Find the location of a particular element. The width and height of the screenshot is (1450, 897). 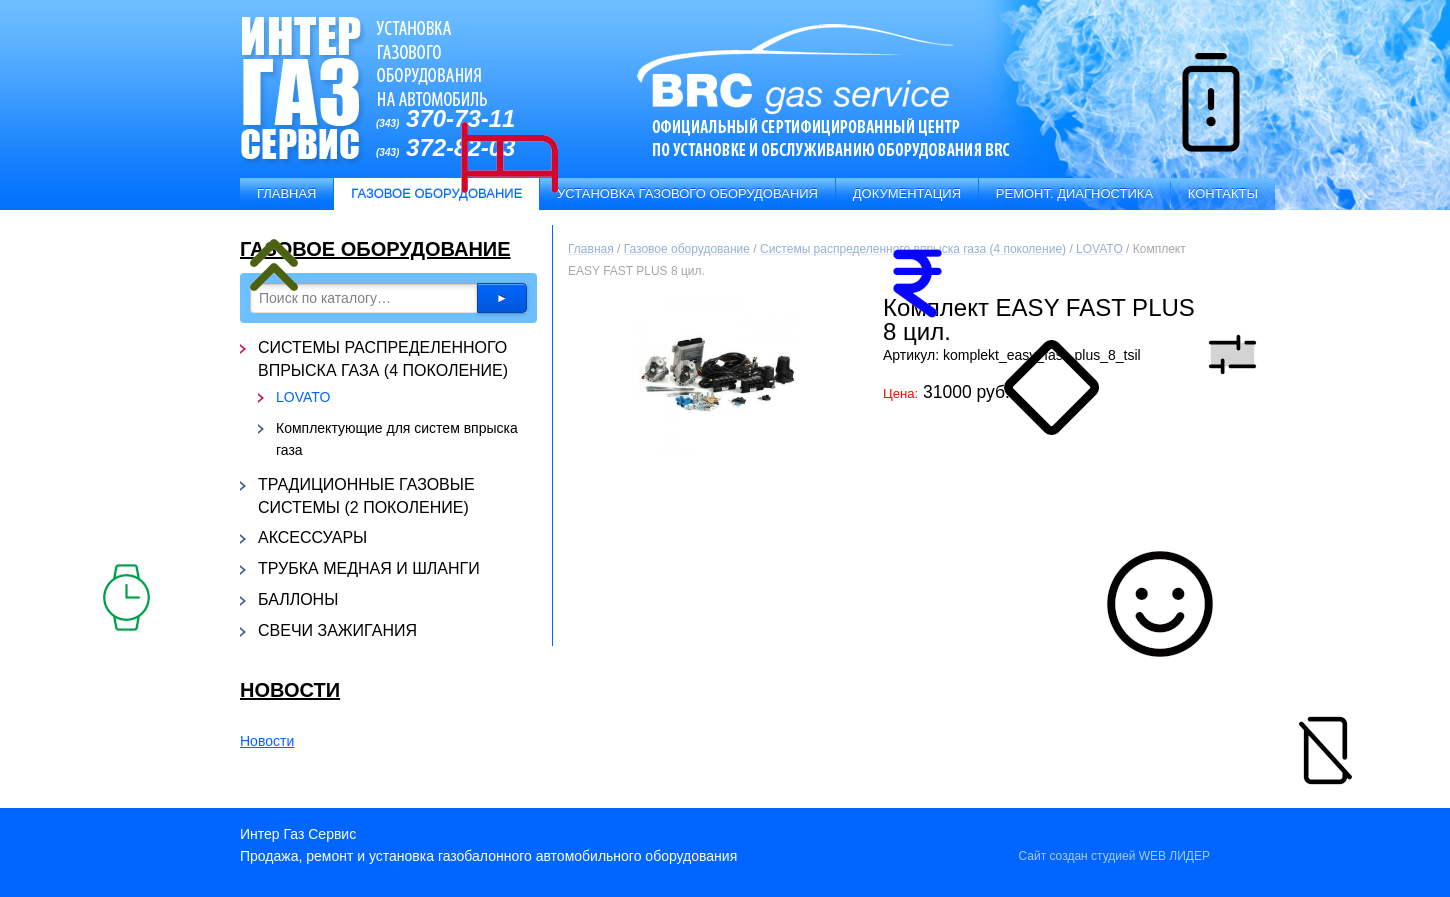

add an emoji or reaction is located at coordinates (1160, 604).